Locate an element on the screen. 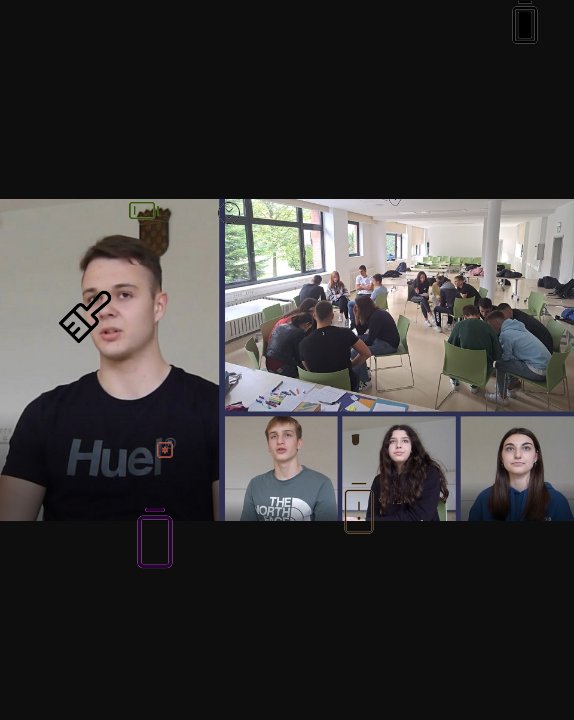 The height and width of the screenshot is (720, 574). access painting or drawing tools is located at coordinates (86, 316).